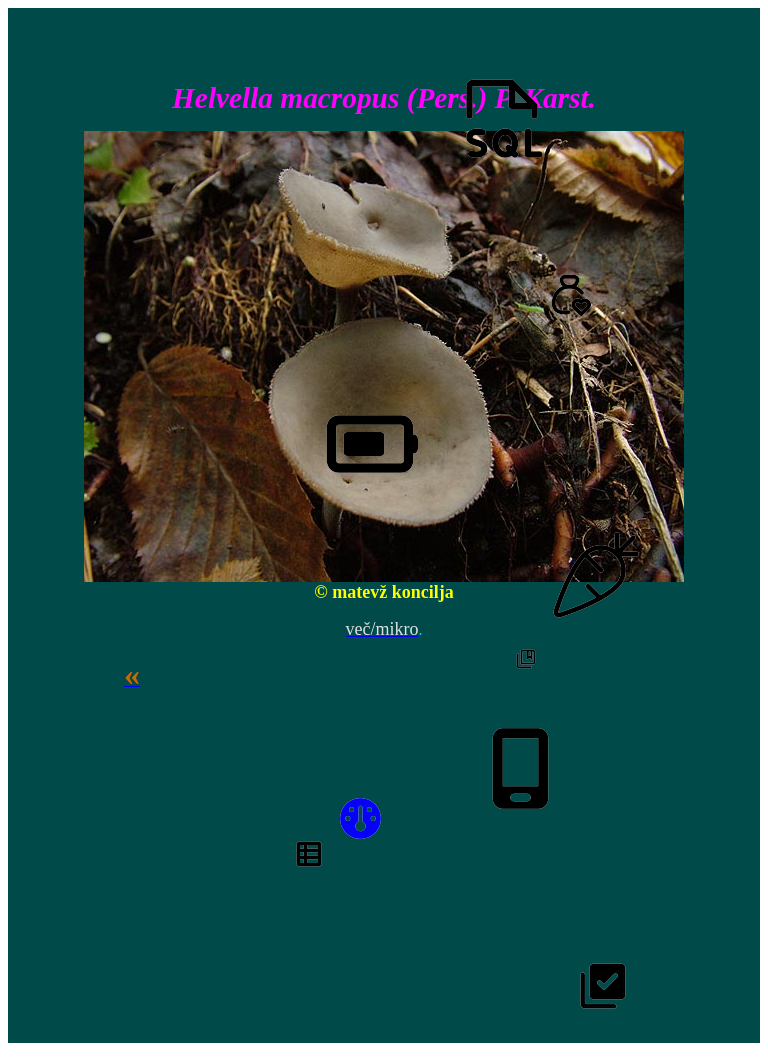 This screenshot has width=768, height=1059. I want to click on open or view an SQL database file, so click(502, 122).